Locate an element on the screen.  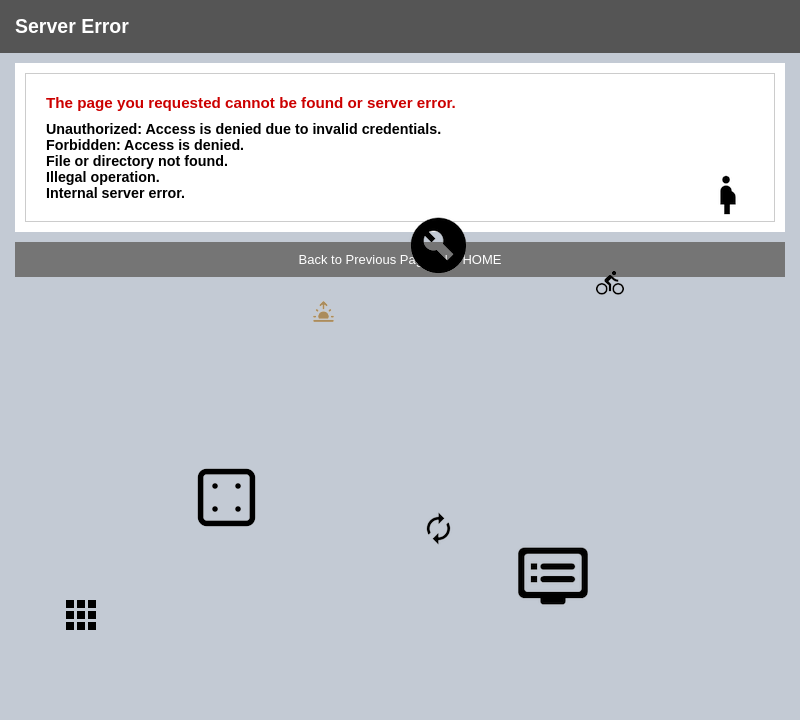
randomize or shuffle content is located at coordinates (226, 497).